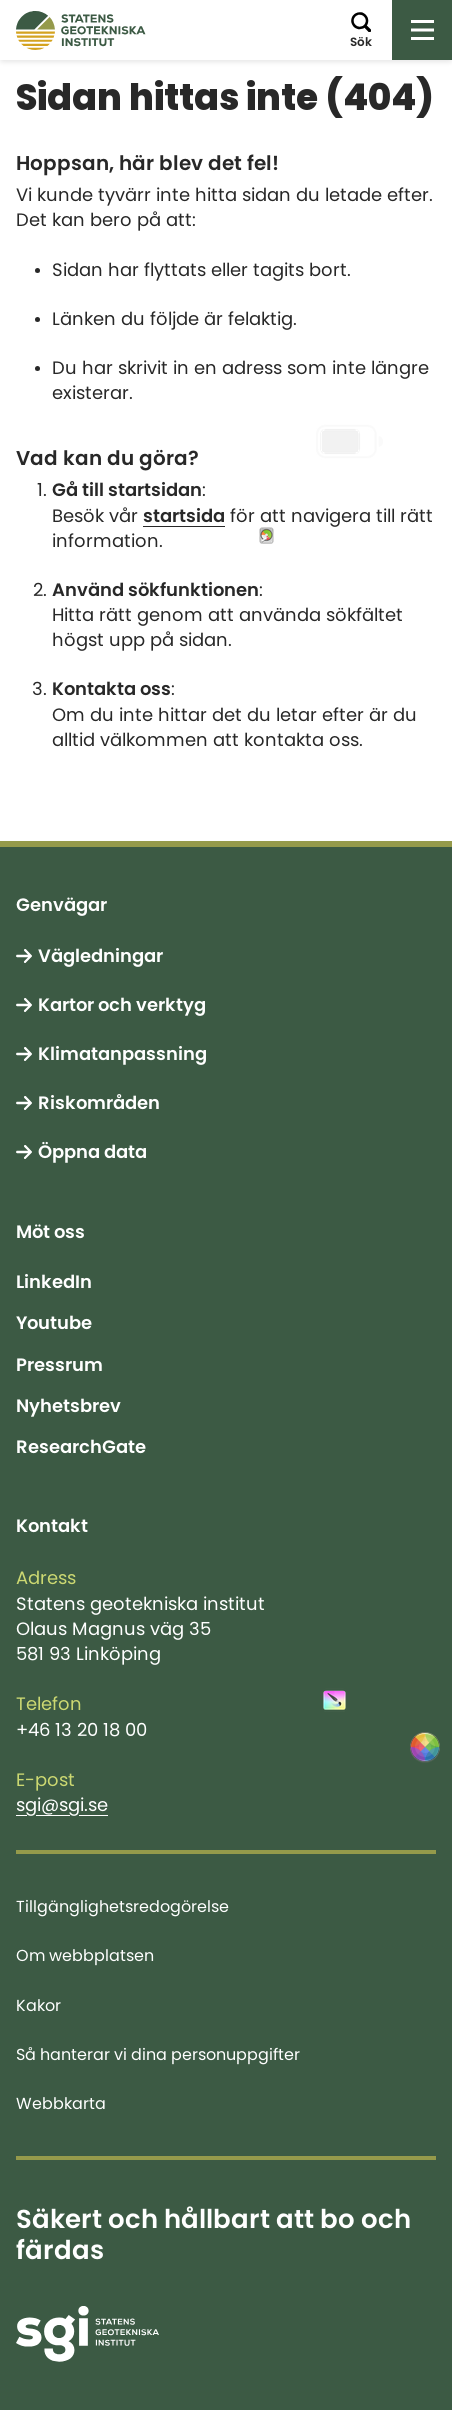 This screenshot has height=2410, width=452. I want to click on open a Krita project file, so click(334, 1699).